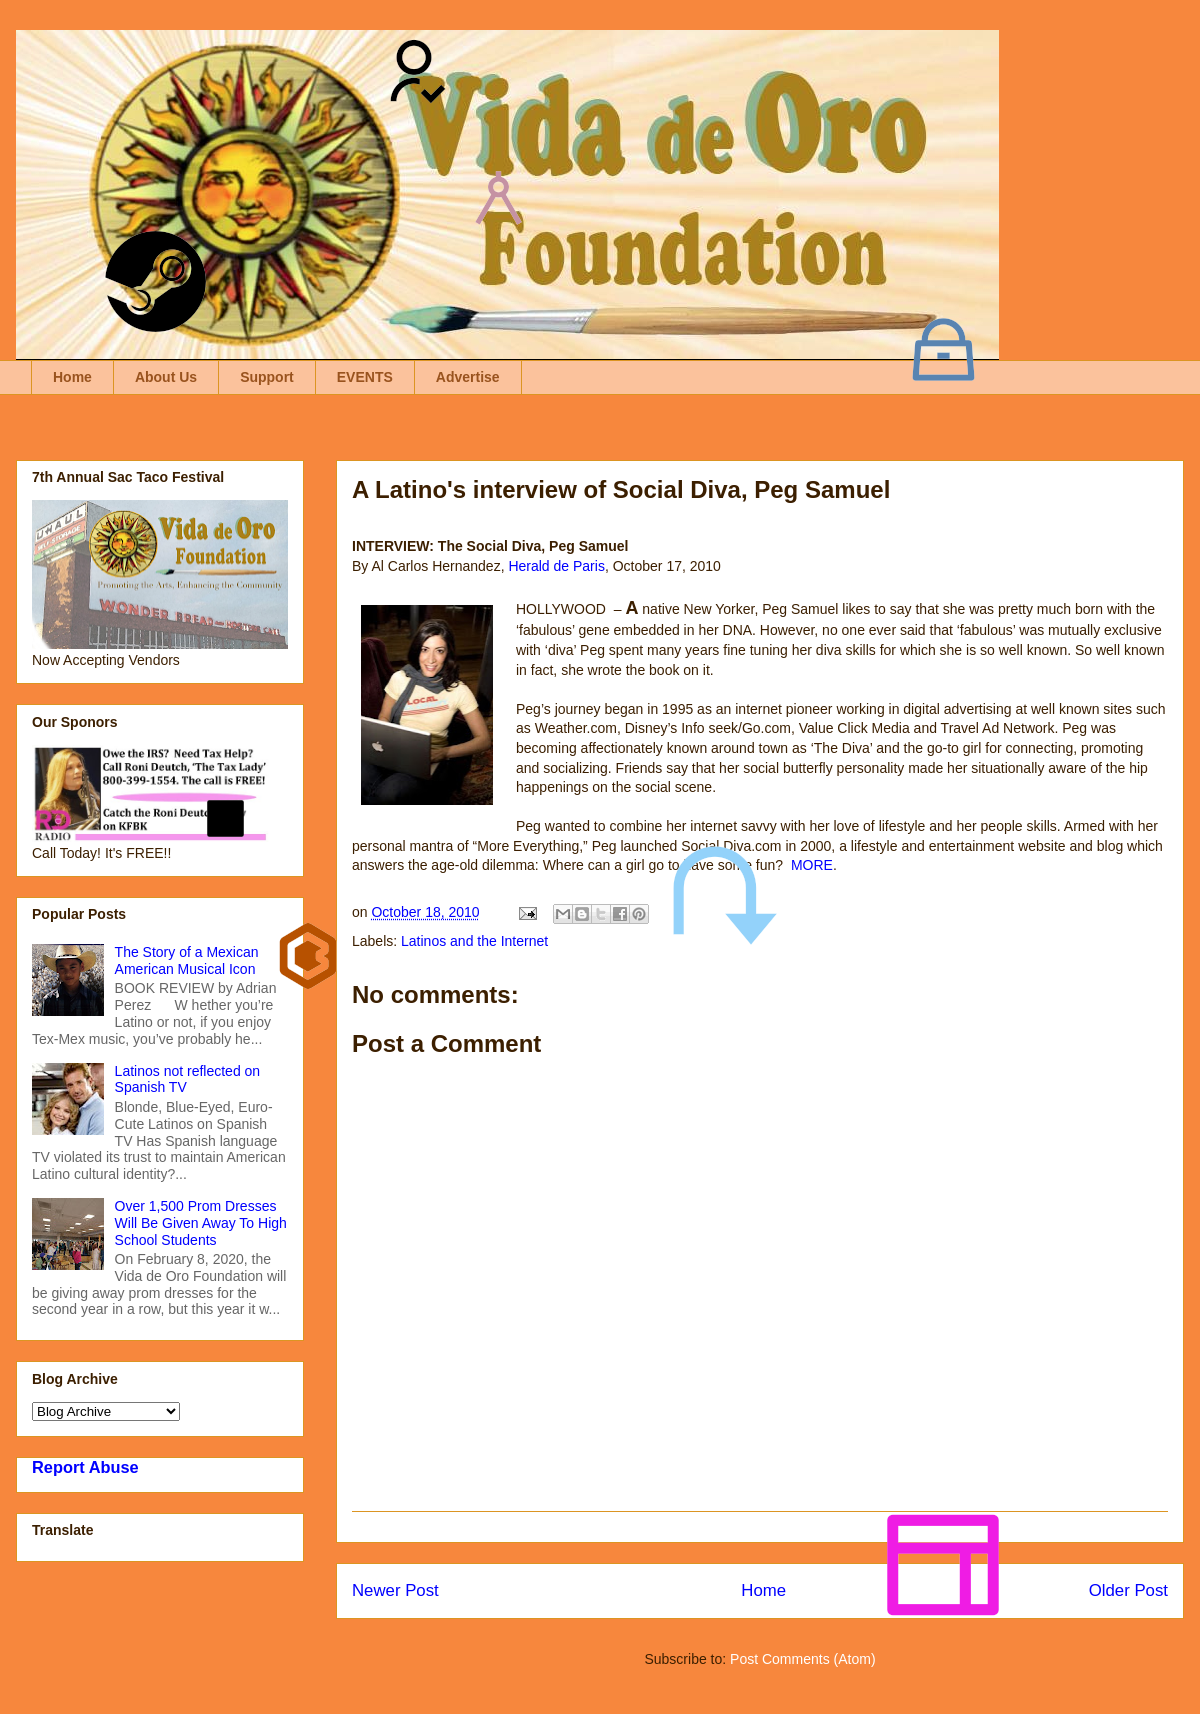 The width and height of the screenshot is (1200, 1714). What do you see at coordinates (720, 893) in the screenshot?
I see `go back to previous screen` at bounding box center [720, 893].